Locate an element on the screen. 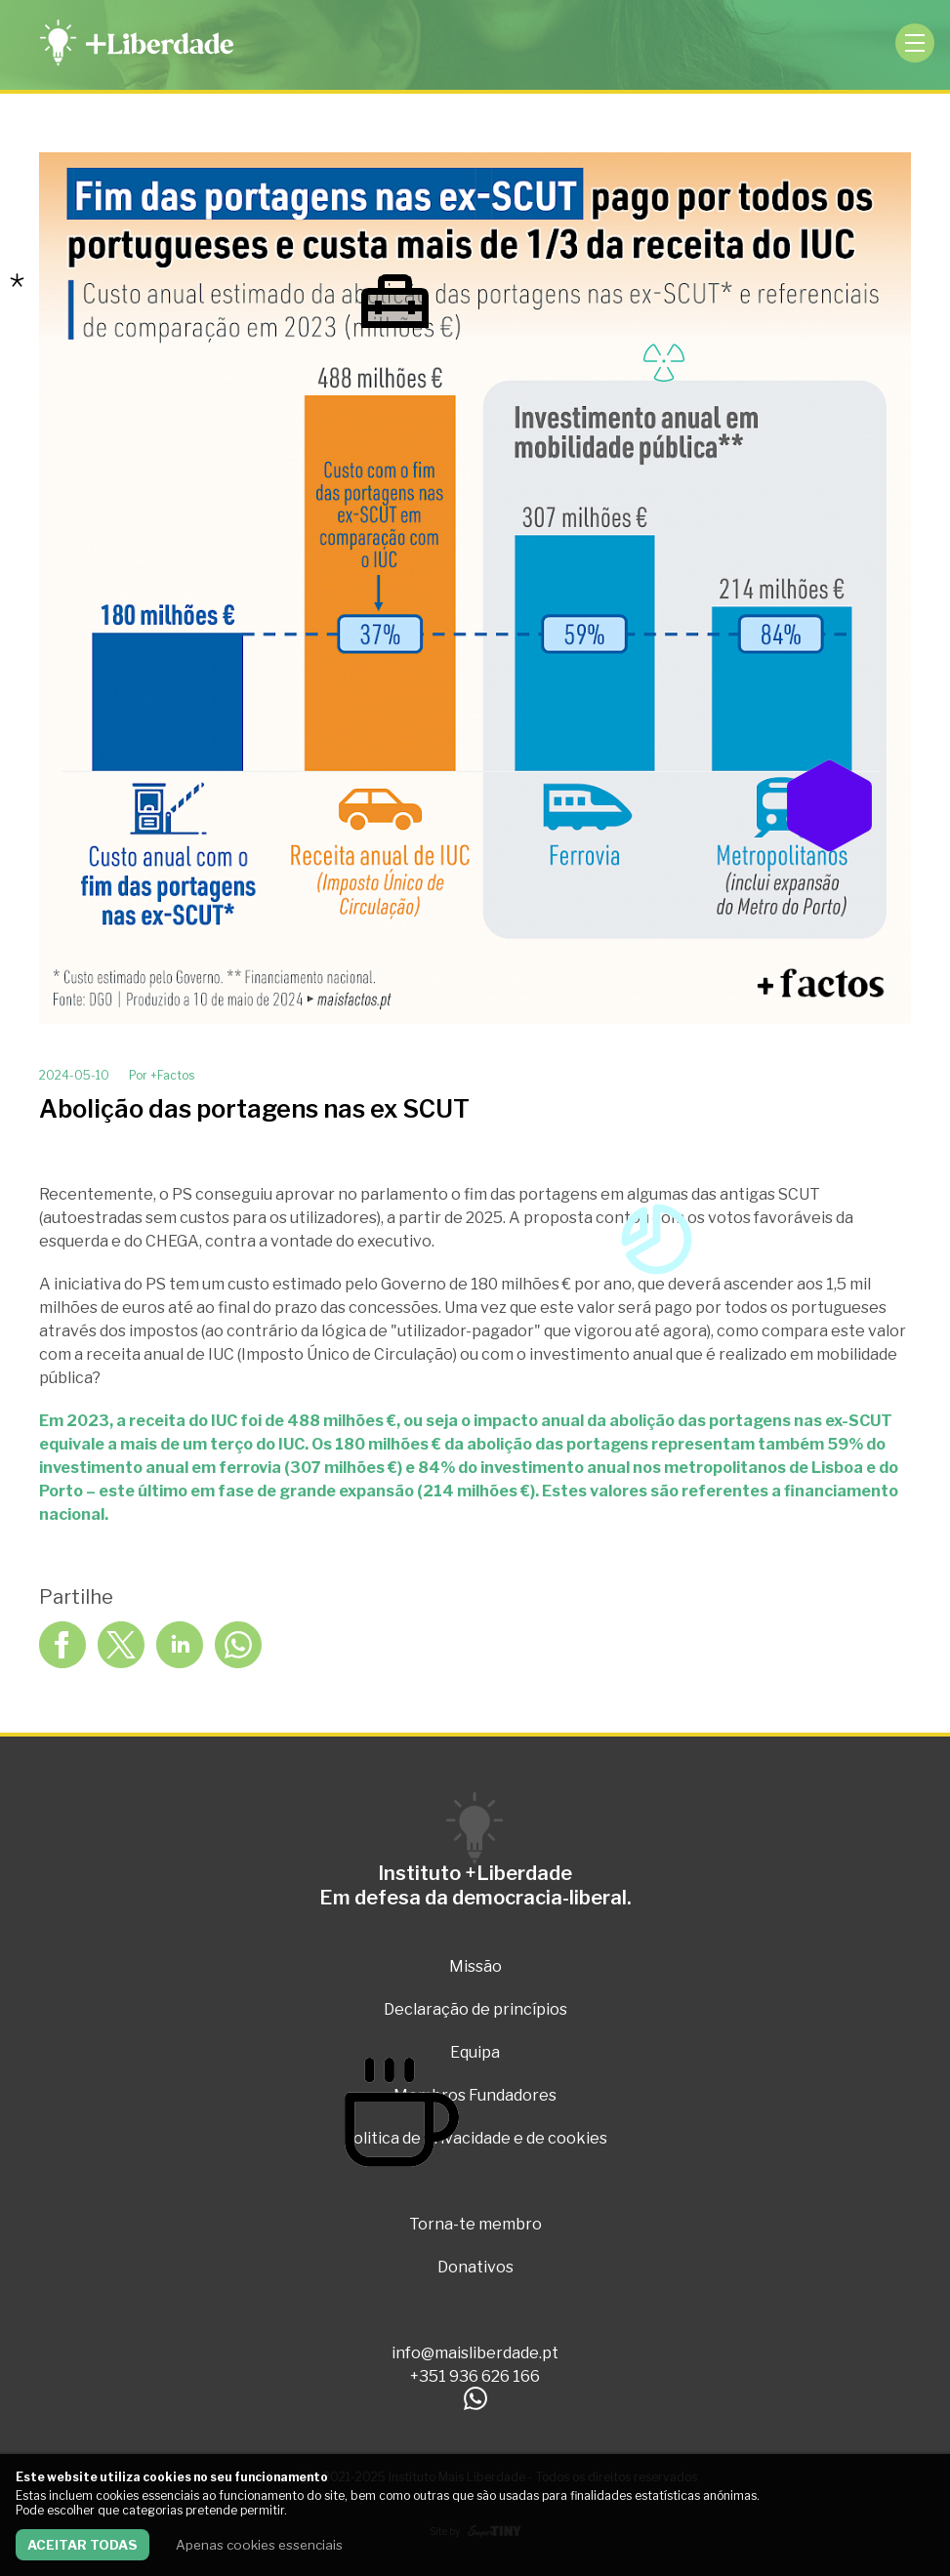 Image resolution: width=950 pixels, height=2576 pixels. indicates a required field in a form is located at coordinates (17, 280).